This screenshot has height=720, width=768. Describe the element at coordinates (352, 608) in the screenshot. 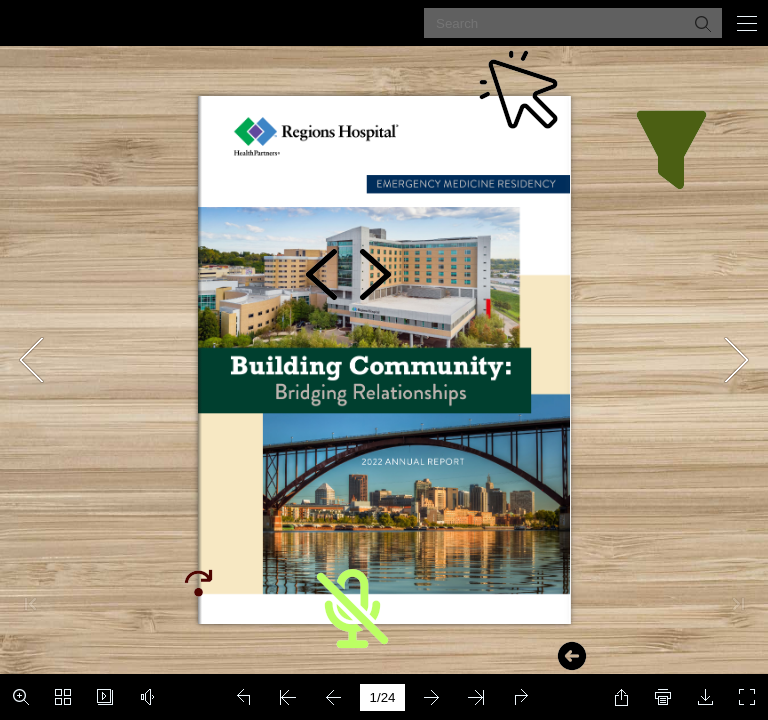

I see `mute your microphone` at that location.